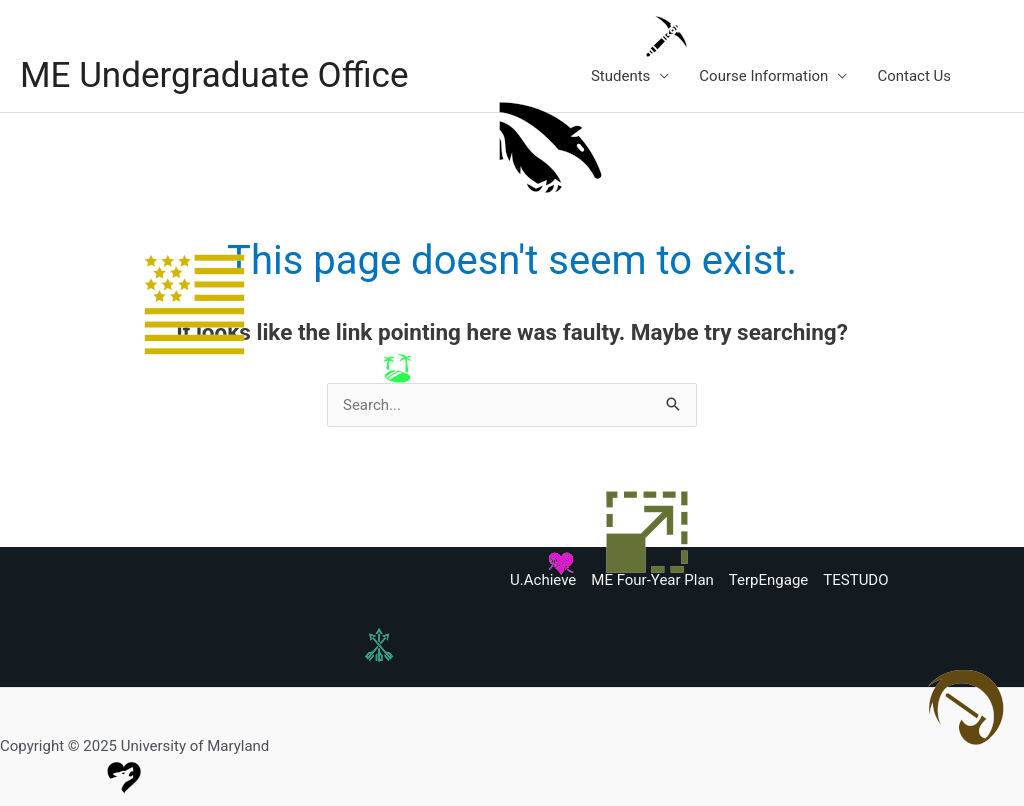 This screenshot has height=806, width=1024. Describe the element at coordinates (561, 564) in the screenshot. I see `indicates health regeneration or healing status` at that location.